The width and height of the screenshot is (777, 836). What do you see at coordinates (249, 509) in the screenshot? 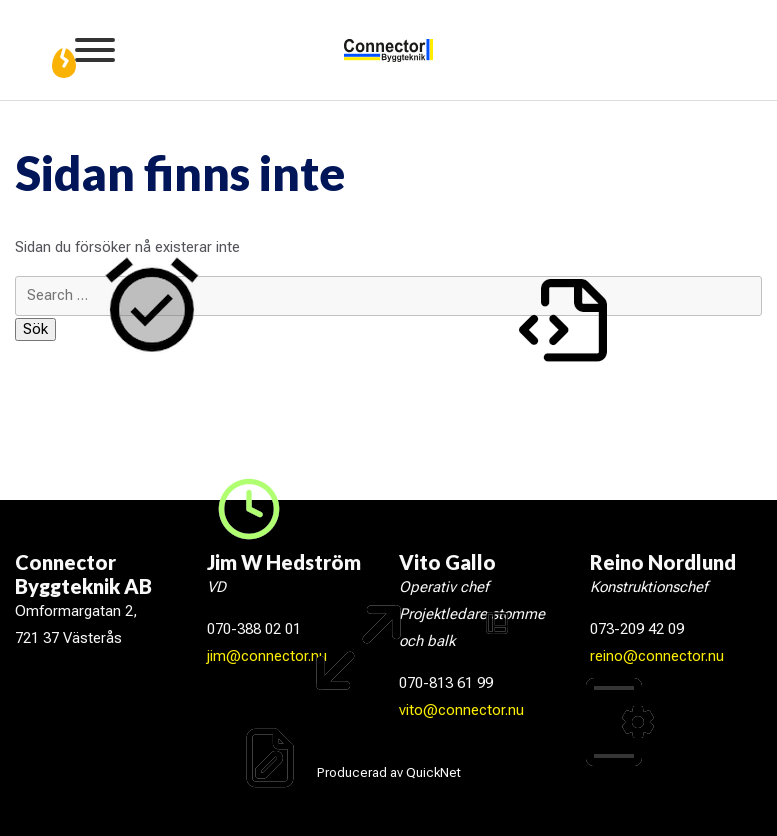
I see `view current time` at bounding box center [249, 509].